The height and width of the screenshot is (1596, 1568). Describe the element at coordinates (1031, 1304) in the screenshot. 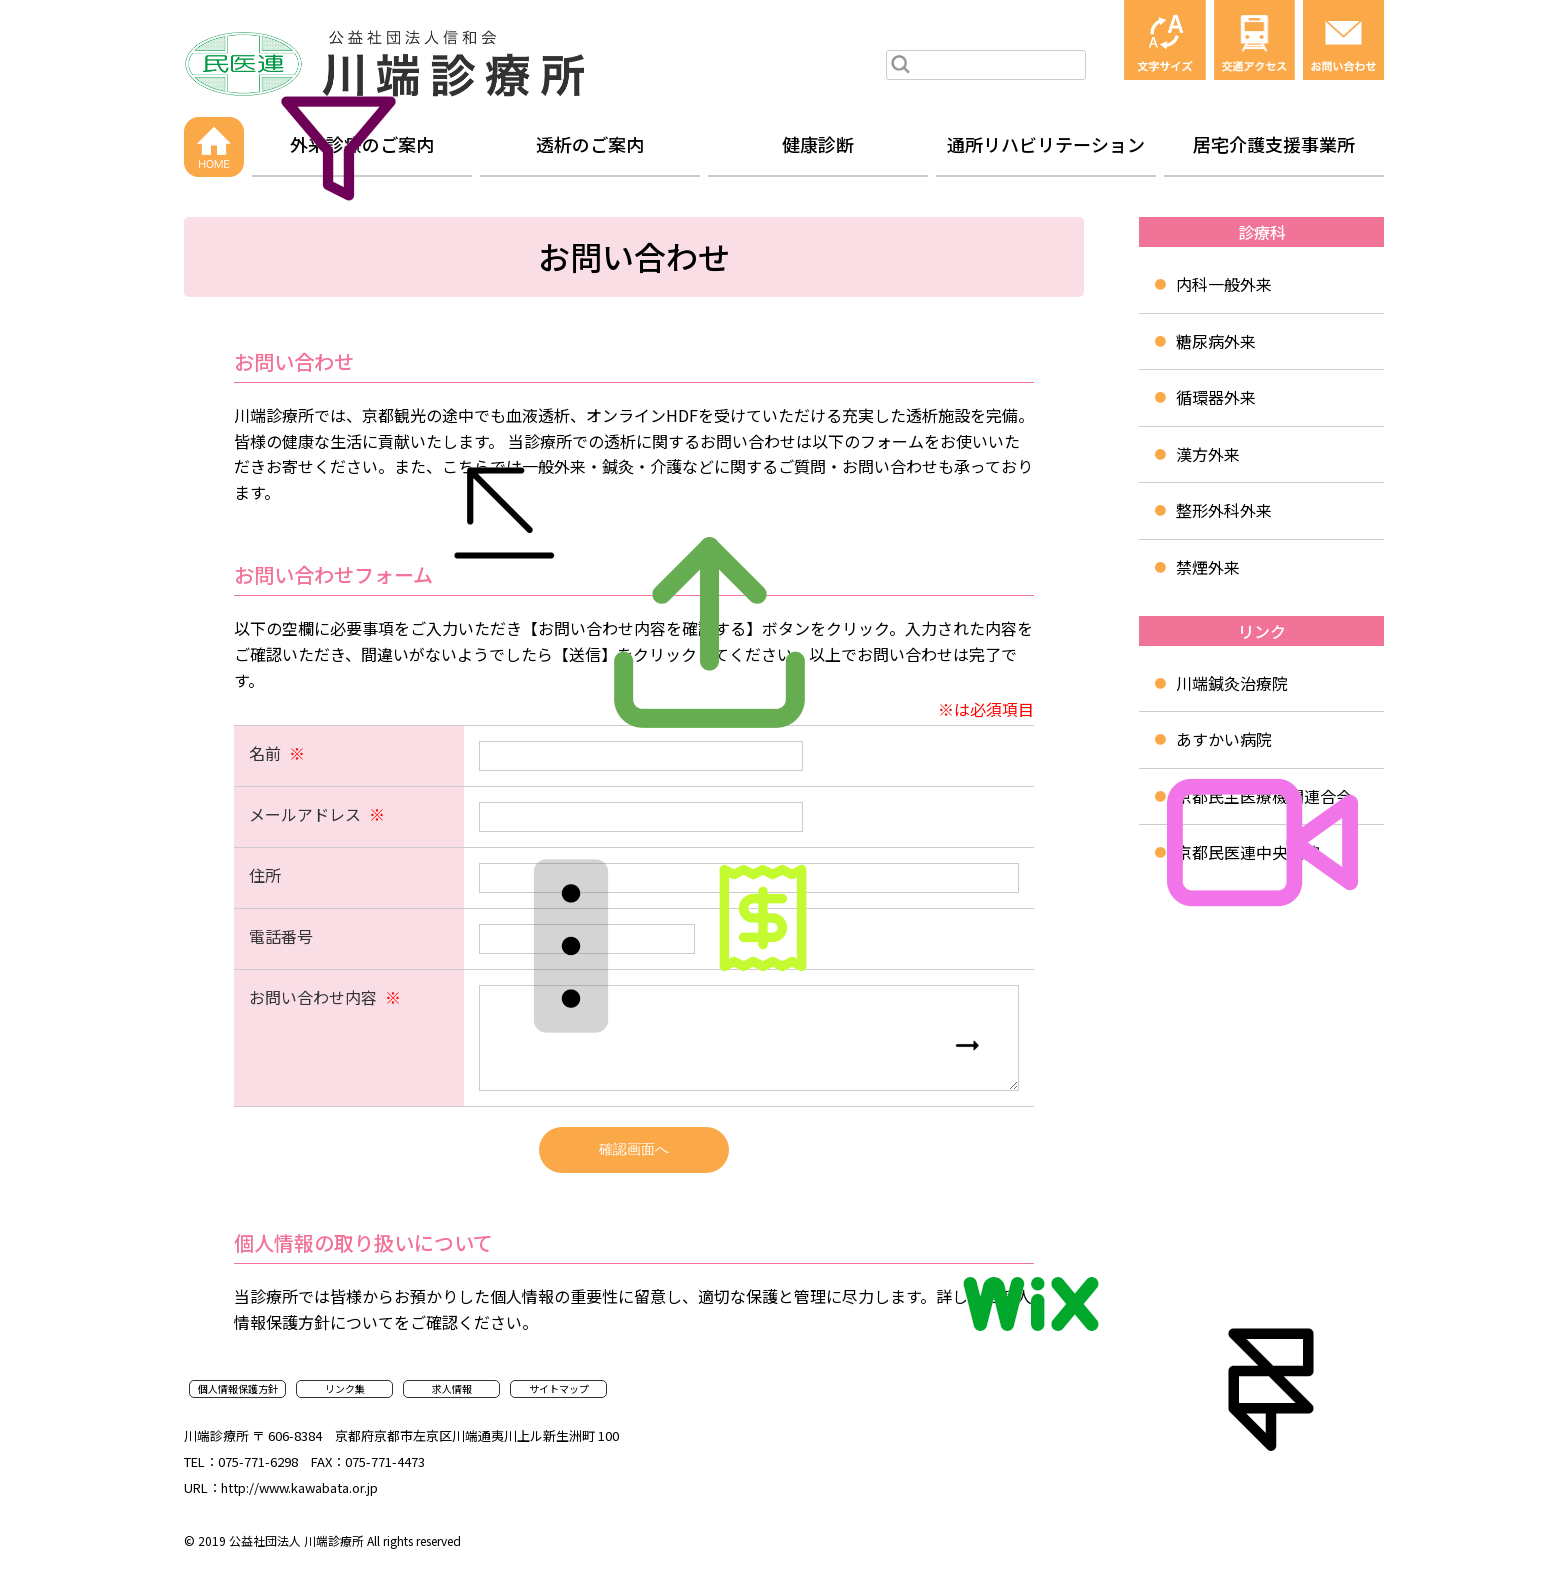

I see `link to Wix website builder` at that location.